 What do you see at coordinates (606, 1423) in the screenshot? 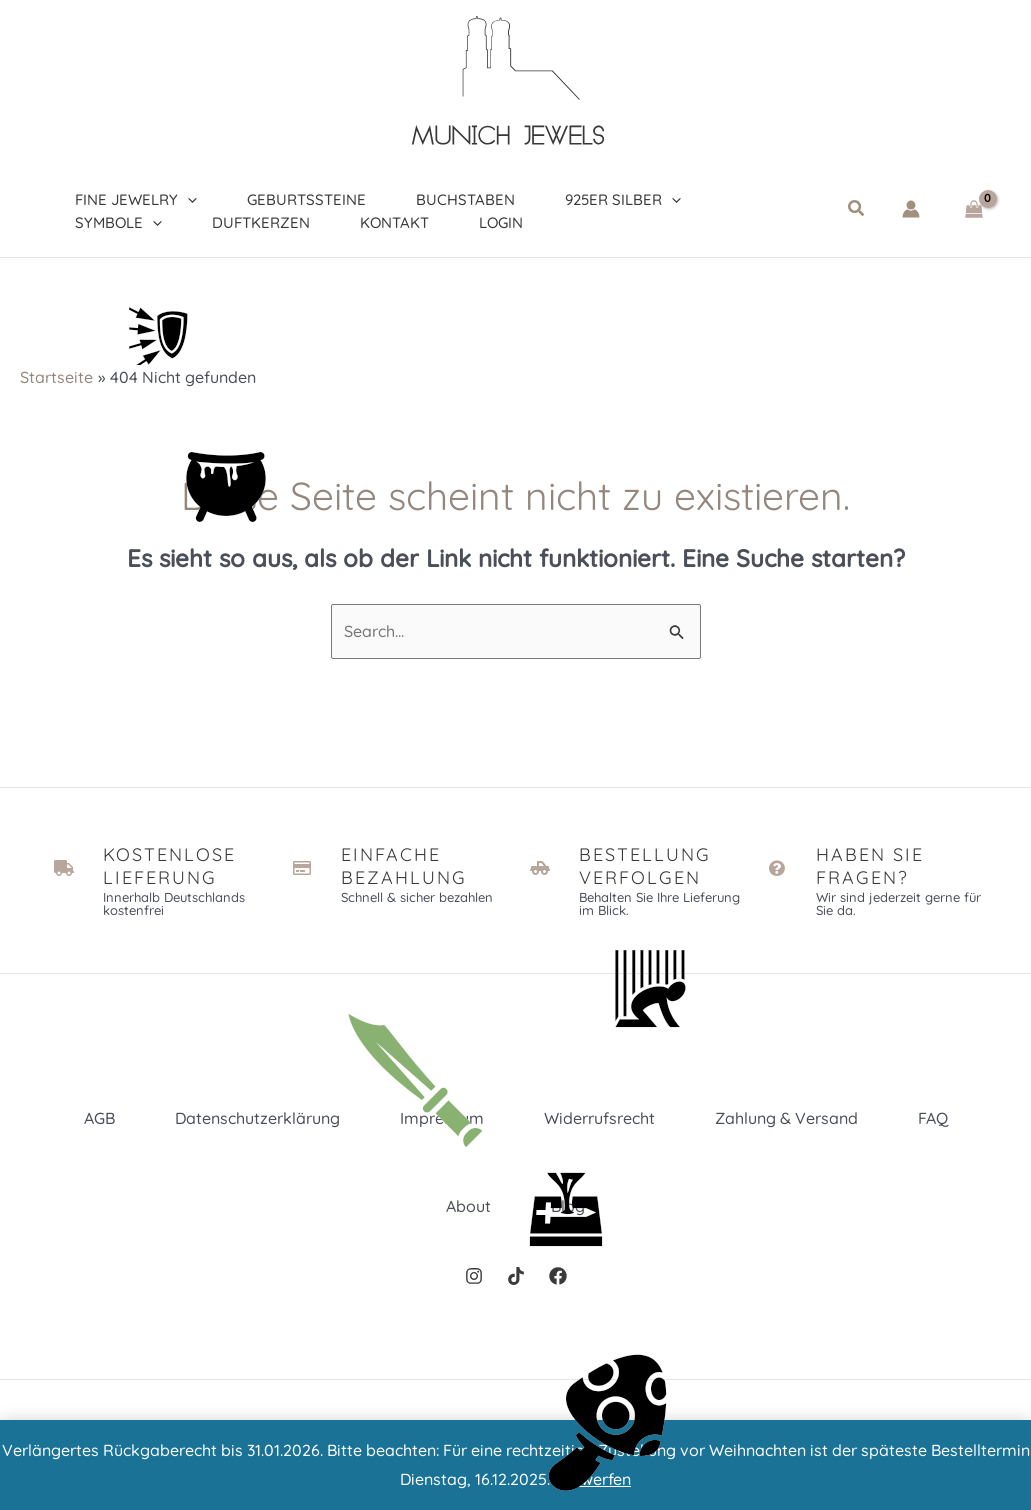
I see `collect a mushroom item in-game` at bounding box center [606, 1423].